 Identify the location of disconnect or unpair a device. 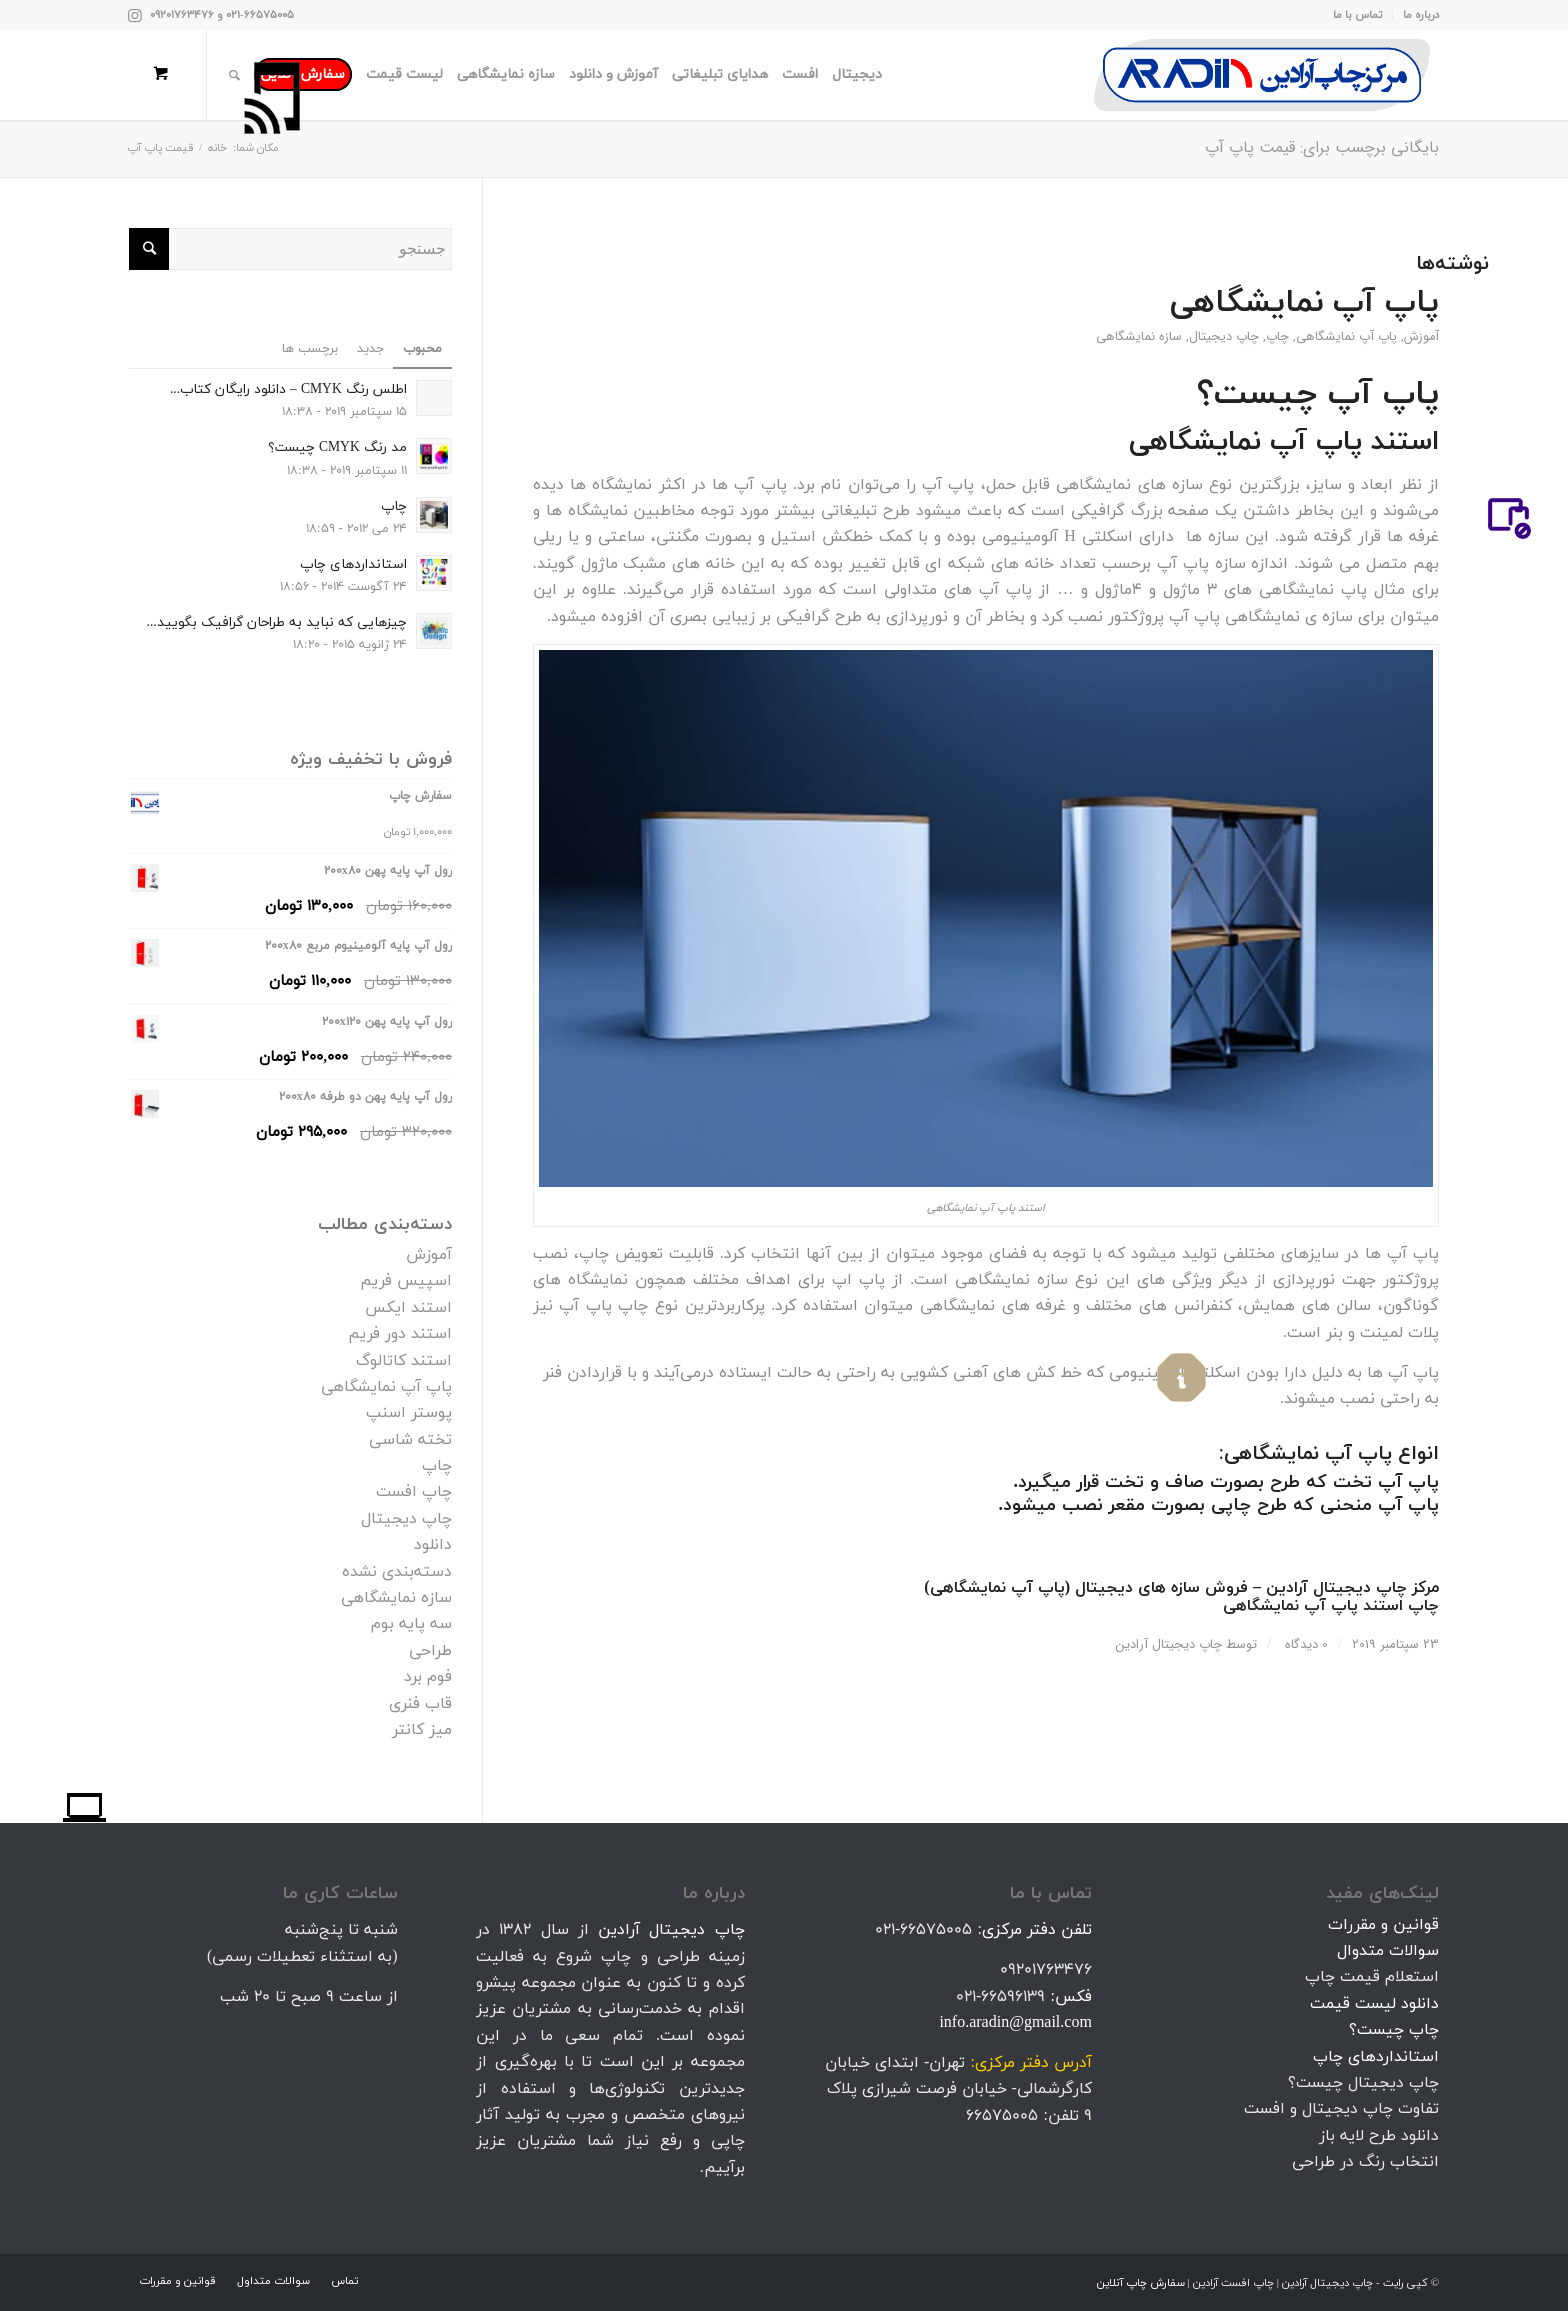
(1508, 516).